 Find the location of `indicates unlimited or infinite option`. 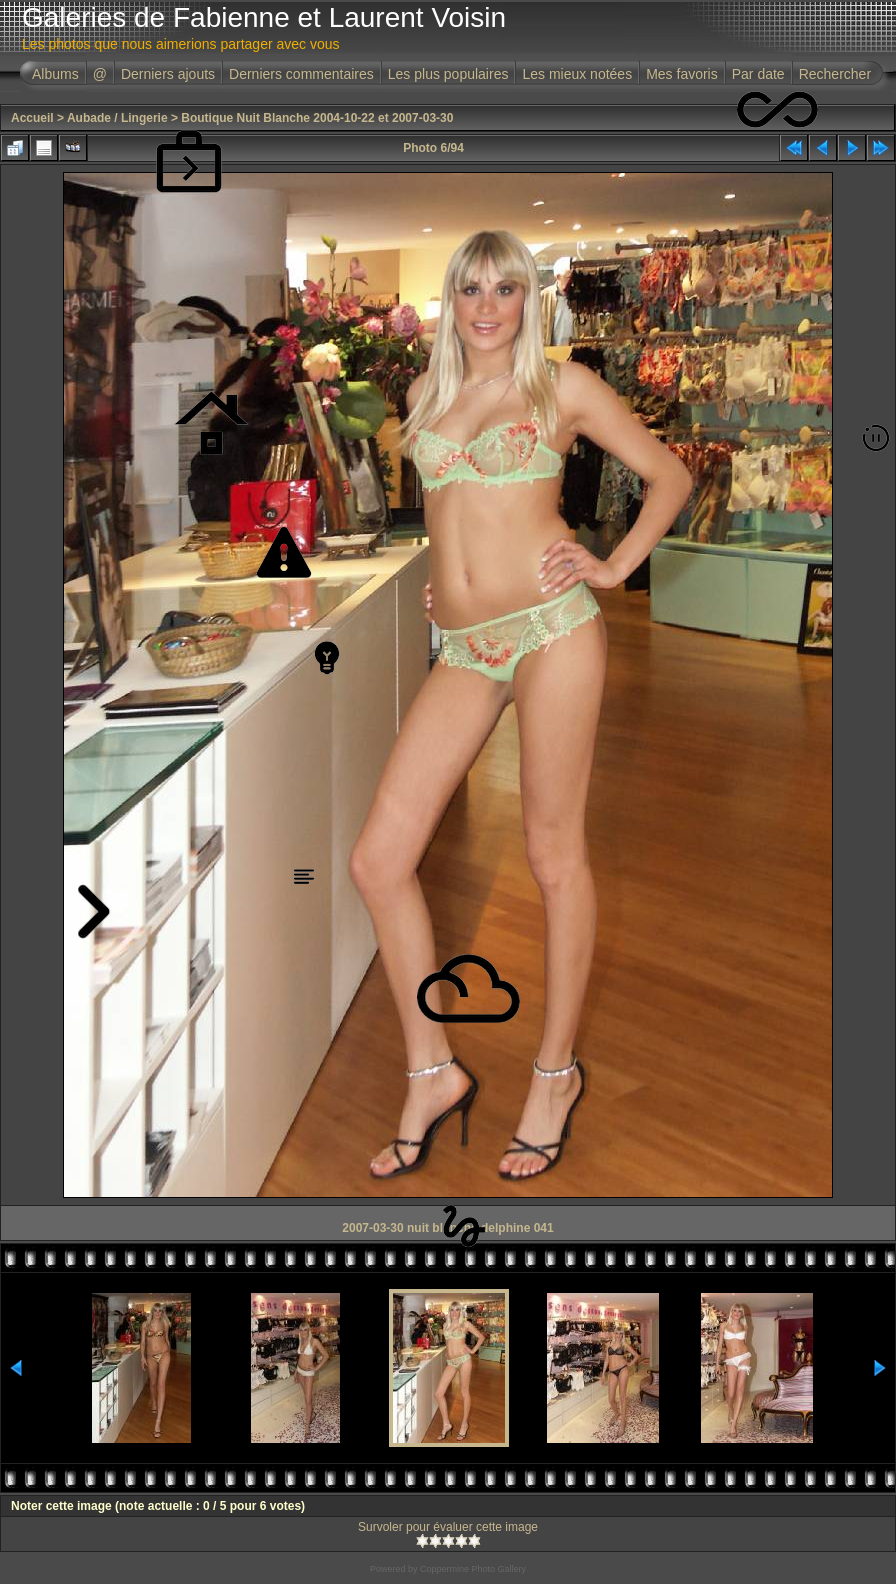

indicates unlimited or infinite option is located at coordinates (777, 109).